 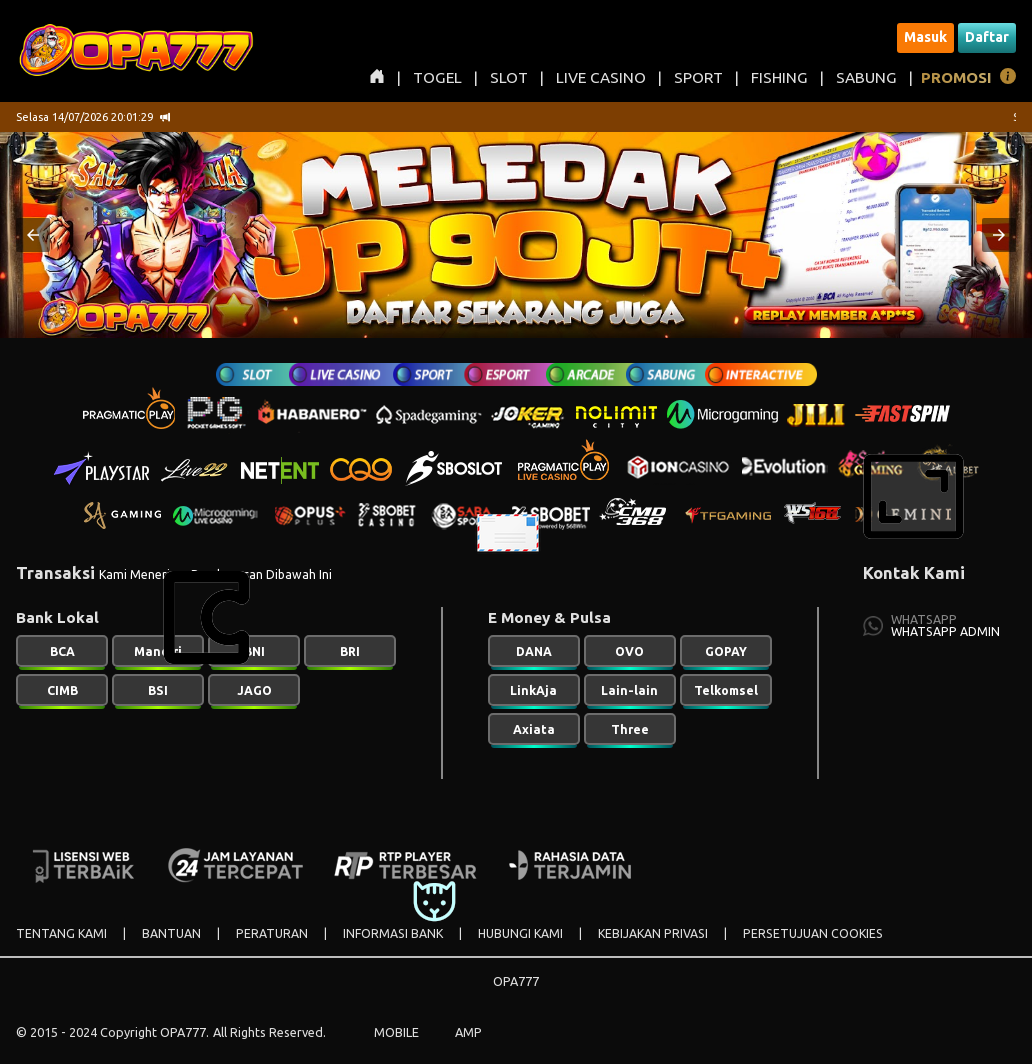 I want to click on enter fullscreen mode, so click(x=913, y=496).